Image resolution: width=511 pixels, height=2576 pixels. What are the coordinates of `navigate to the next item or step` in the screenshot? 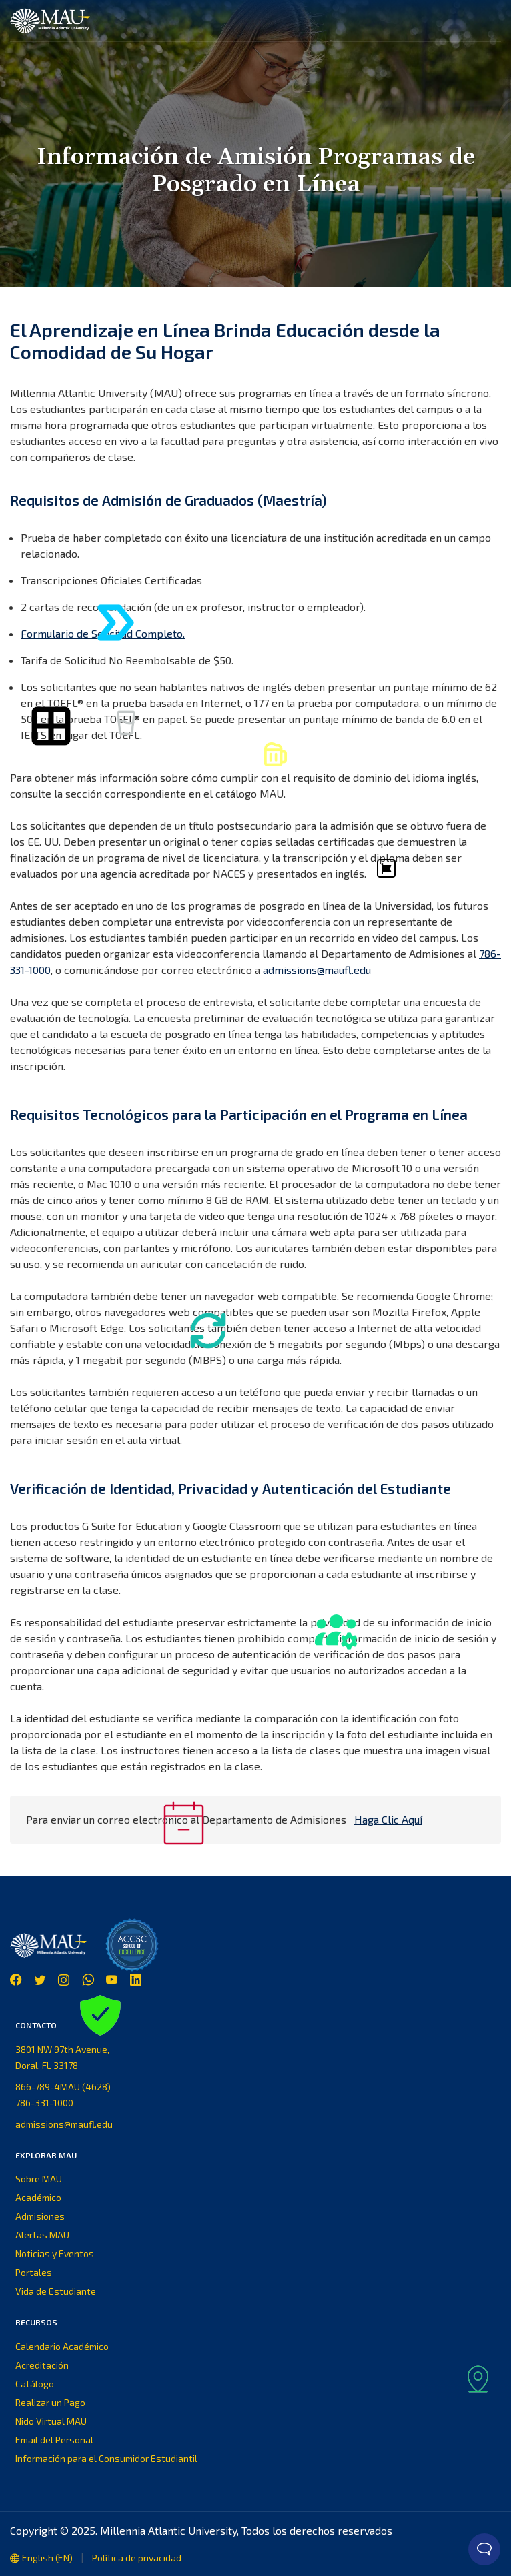 It's located at (115, 622).